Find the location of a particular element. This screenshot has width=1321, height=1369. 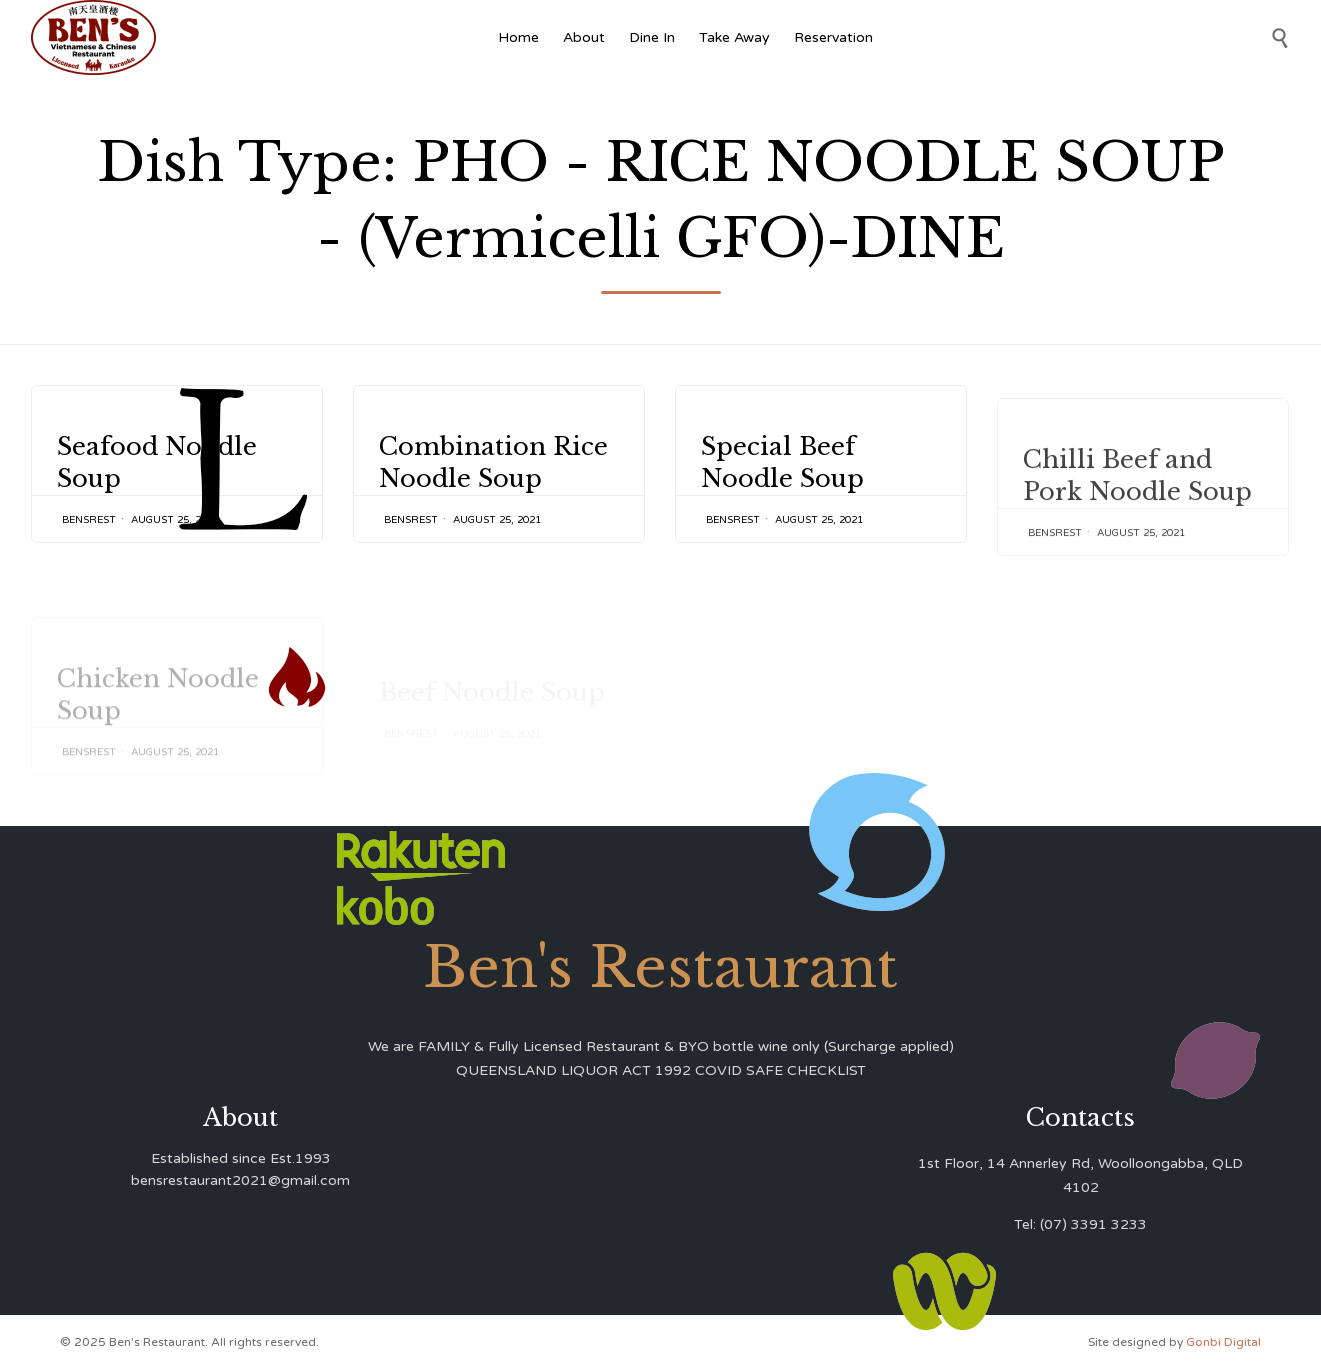

fireship brand logo is located at coordinates (297, 677).